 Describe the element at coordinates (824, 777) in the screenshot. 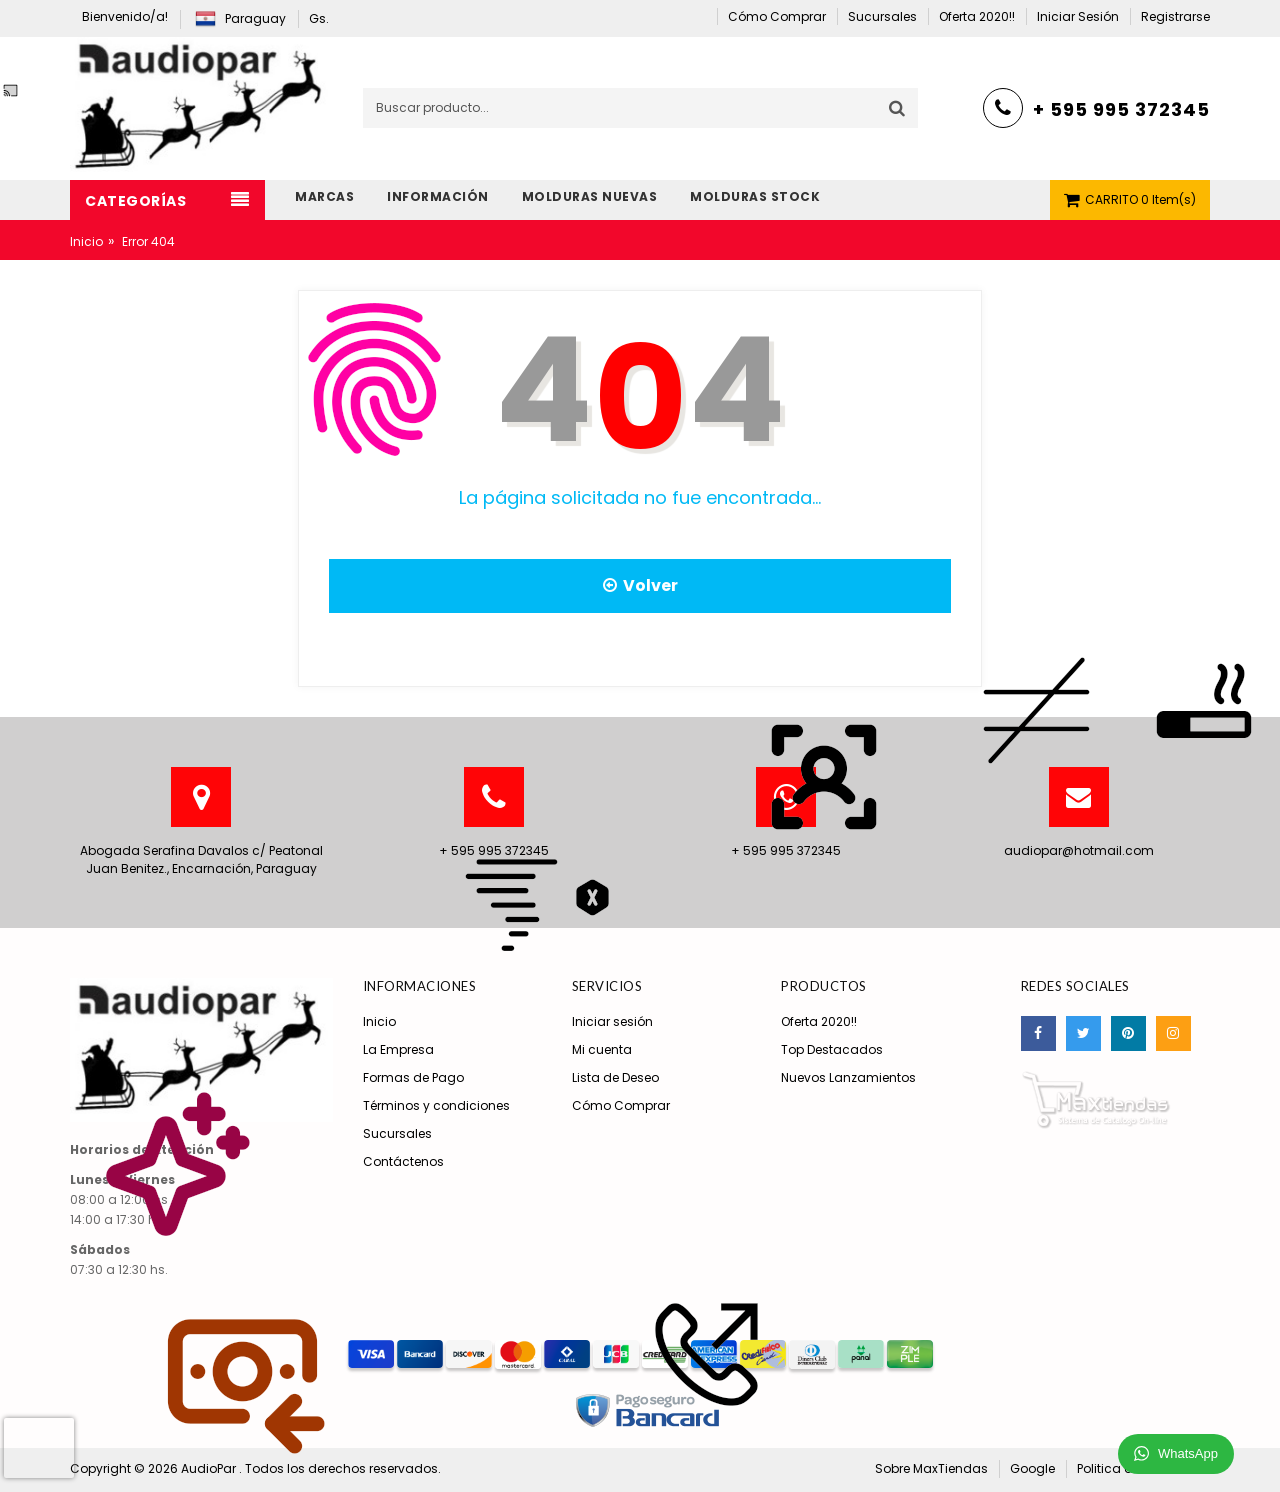

I see `focus on current user profile` at that location.